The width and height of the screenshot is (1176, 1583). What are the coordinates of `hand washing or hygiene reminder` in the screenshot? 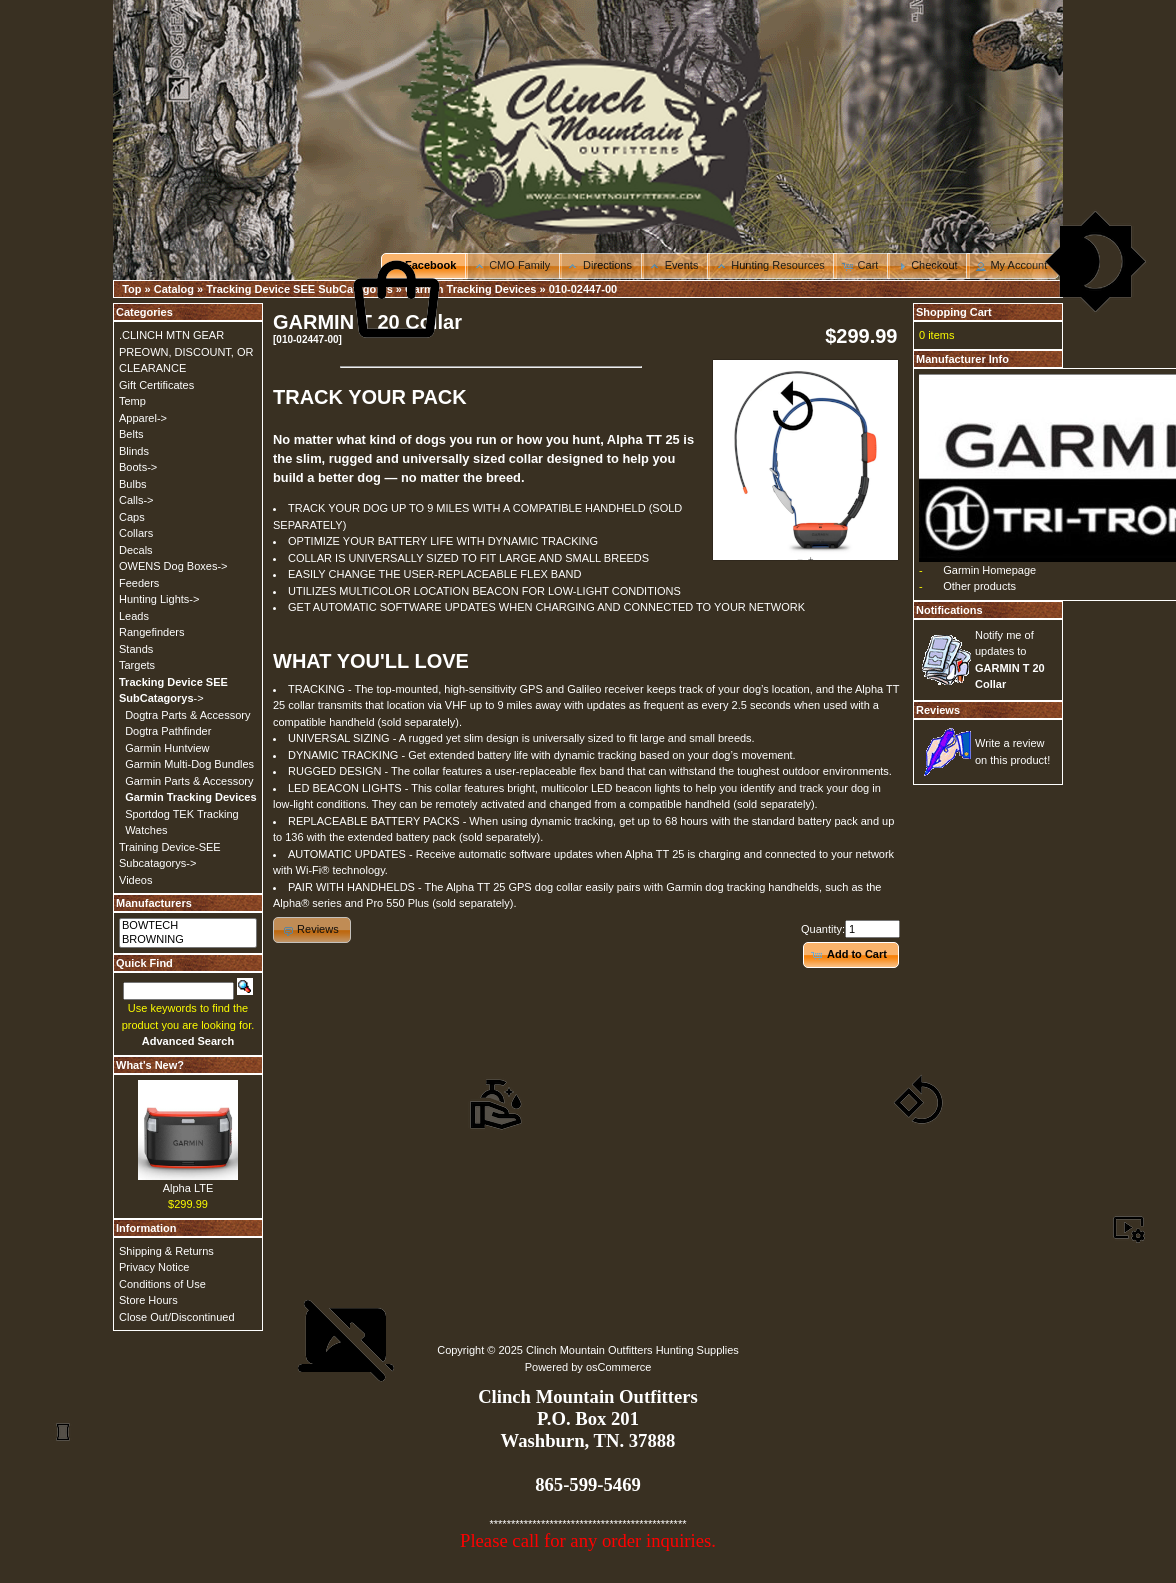 It's located at (497, 1104).